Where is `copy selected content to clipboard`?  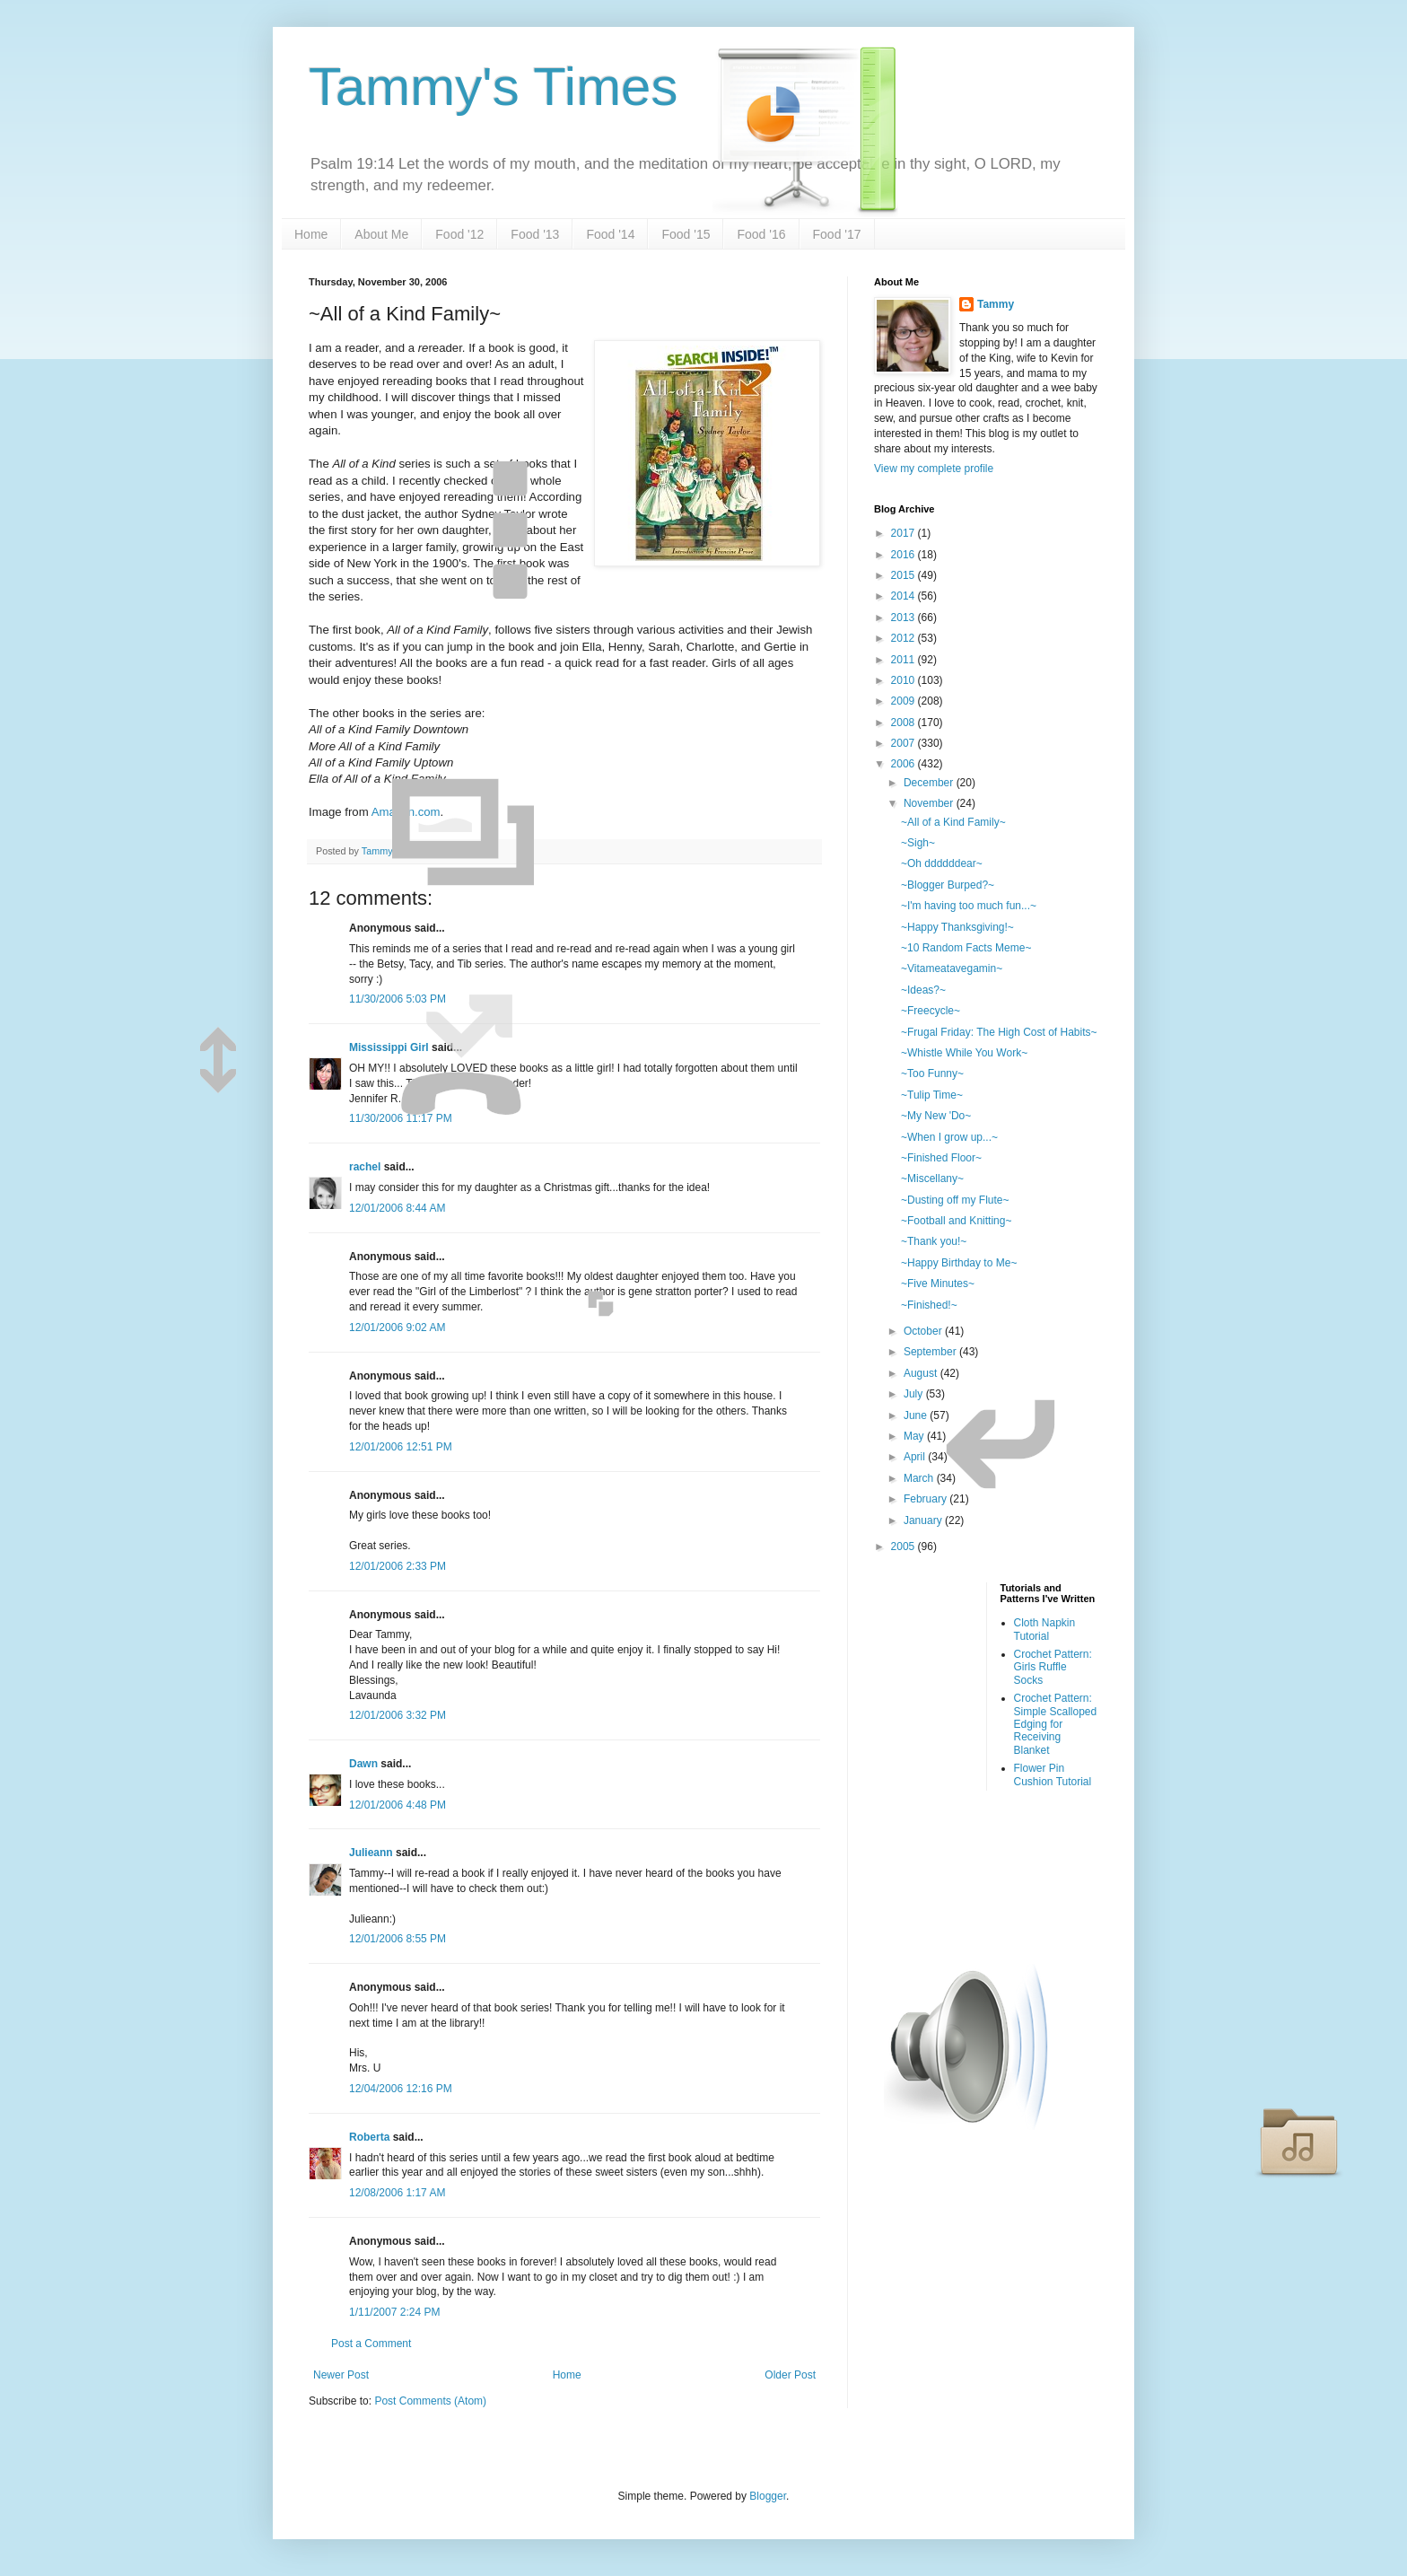 copy selected content to clipboard is located at coordinates (600, 1303).